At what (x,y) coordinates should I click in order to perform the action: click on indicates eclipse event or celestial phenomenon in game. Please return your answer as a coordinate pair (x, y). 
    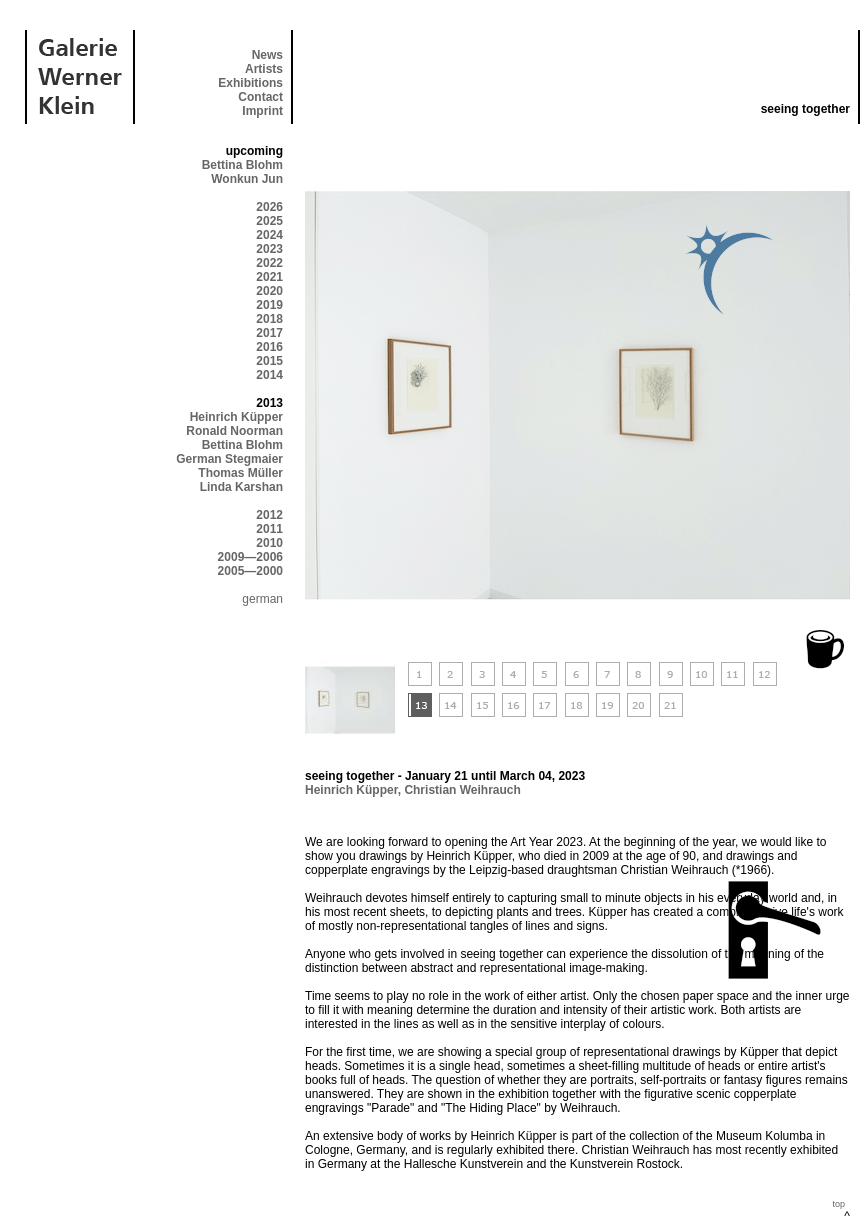
    Looking at the image, I should click on (729, 269).